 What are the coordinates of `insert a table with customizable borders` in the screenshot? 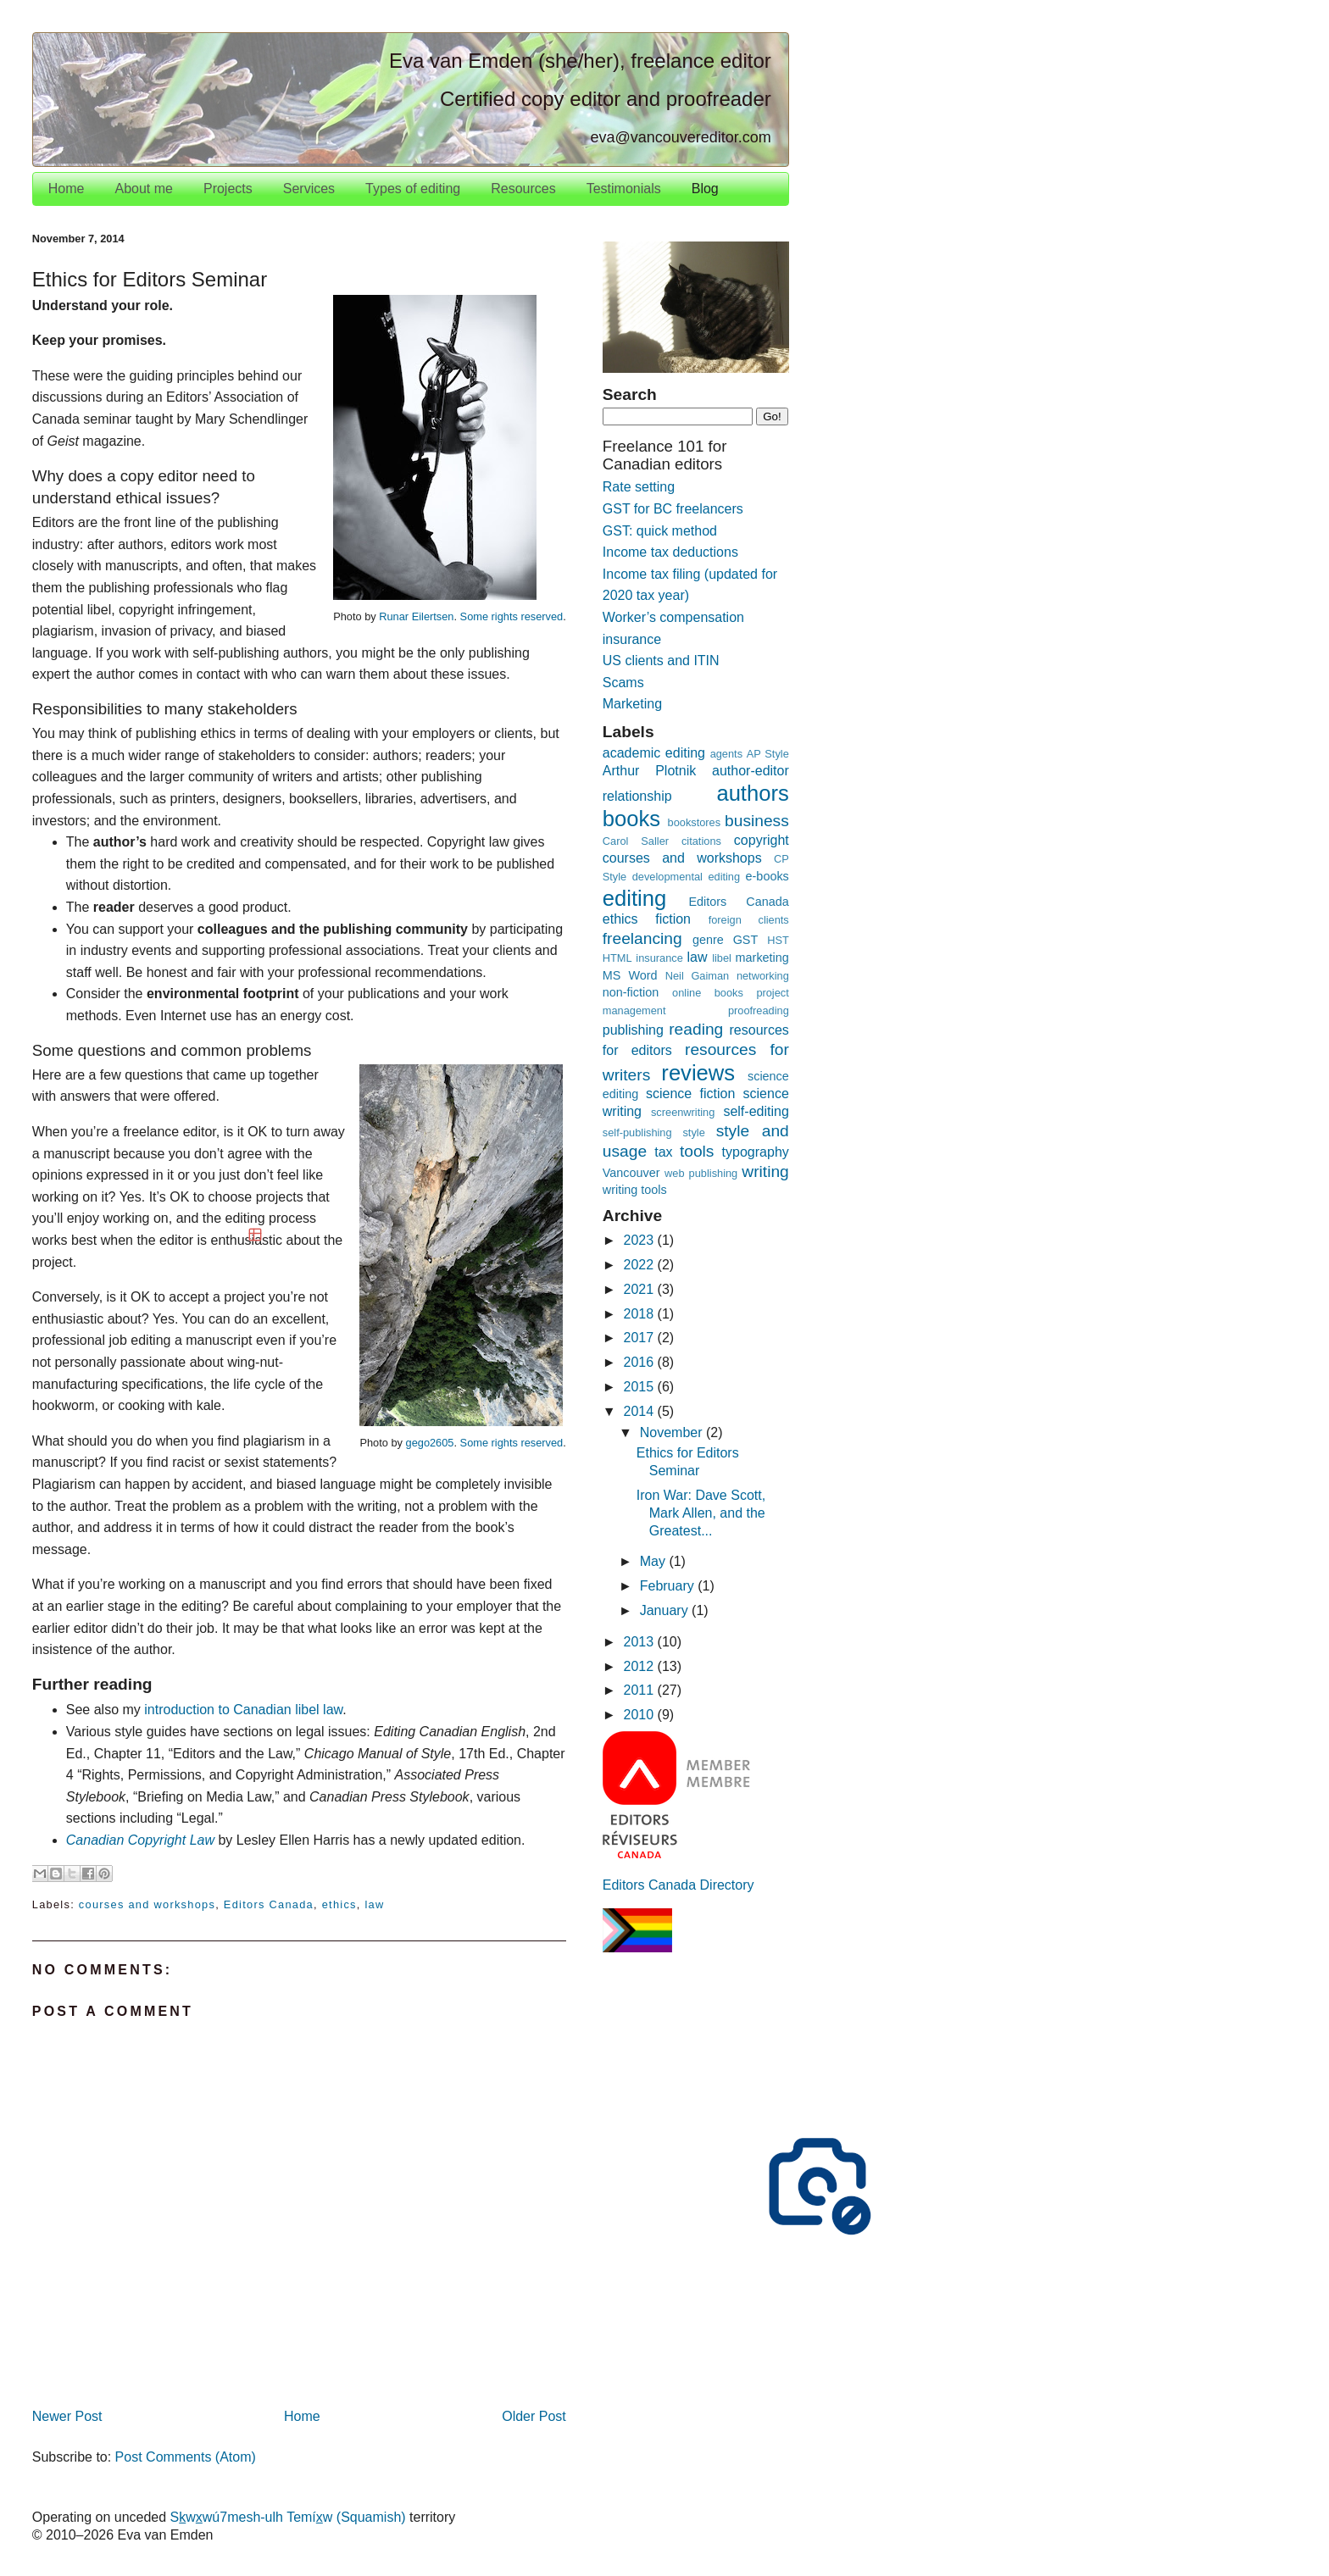 It's located at (255, 1235).